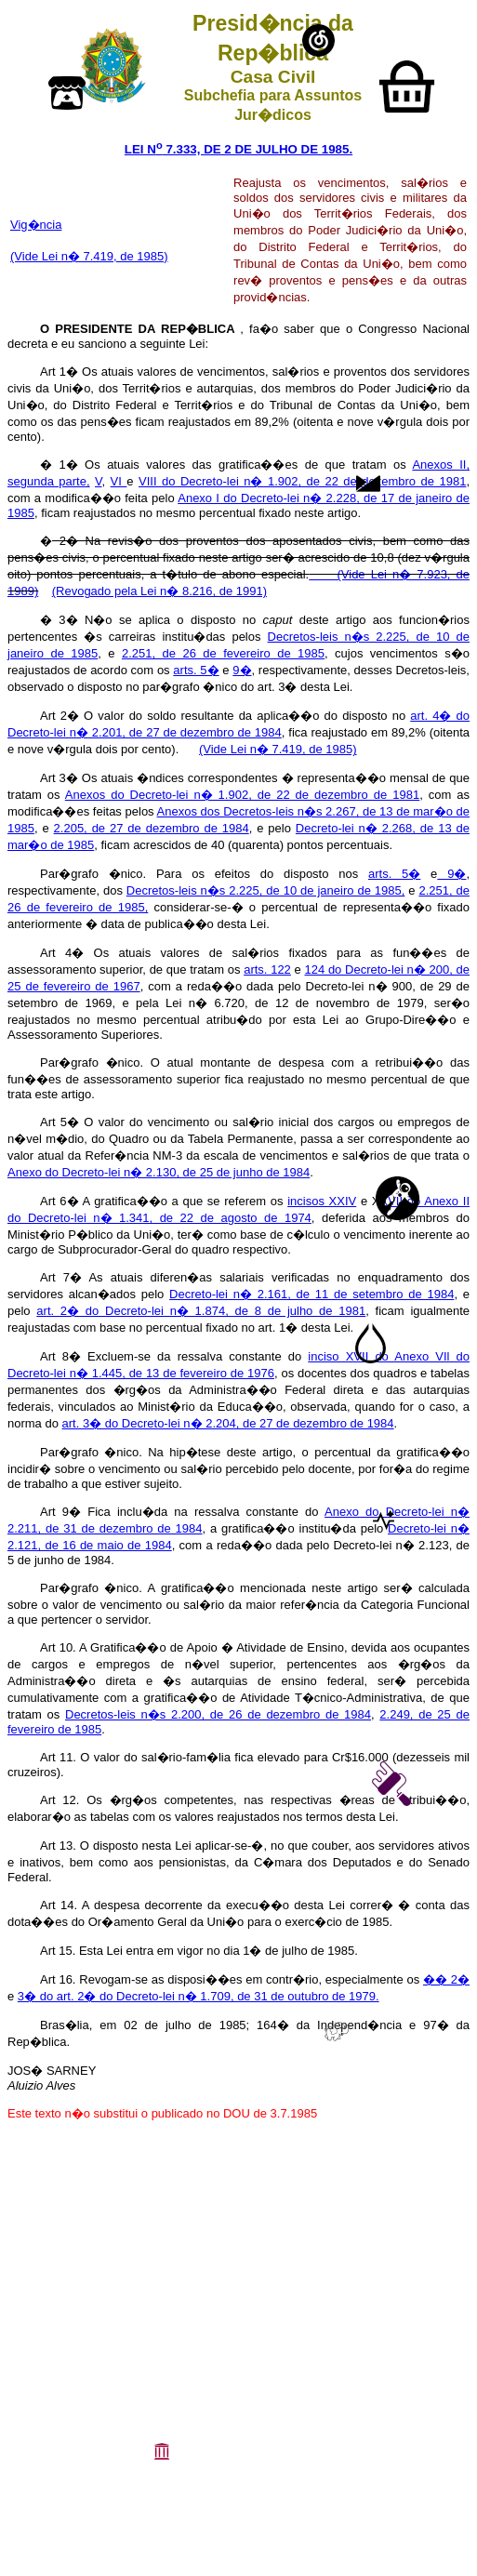 The width and height of the screenshot is (477, 2576). I want to click on hyprland window manager logo, so click(370, 1343).